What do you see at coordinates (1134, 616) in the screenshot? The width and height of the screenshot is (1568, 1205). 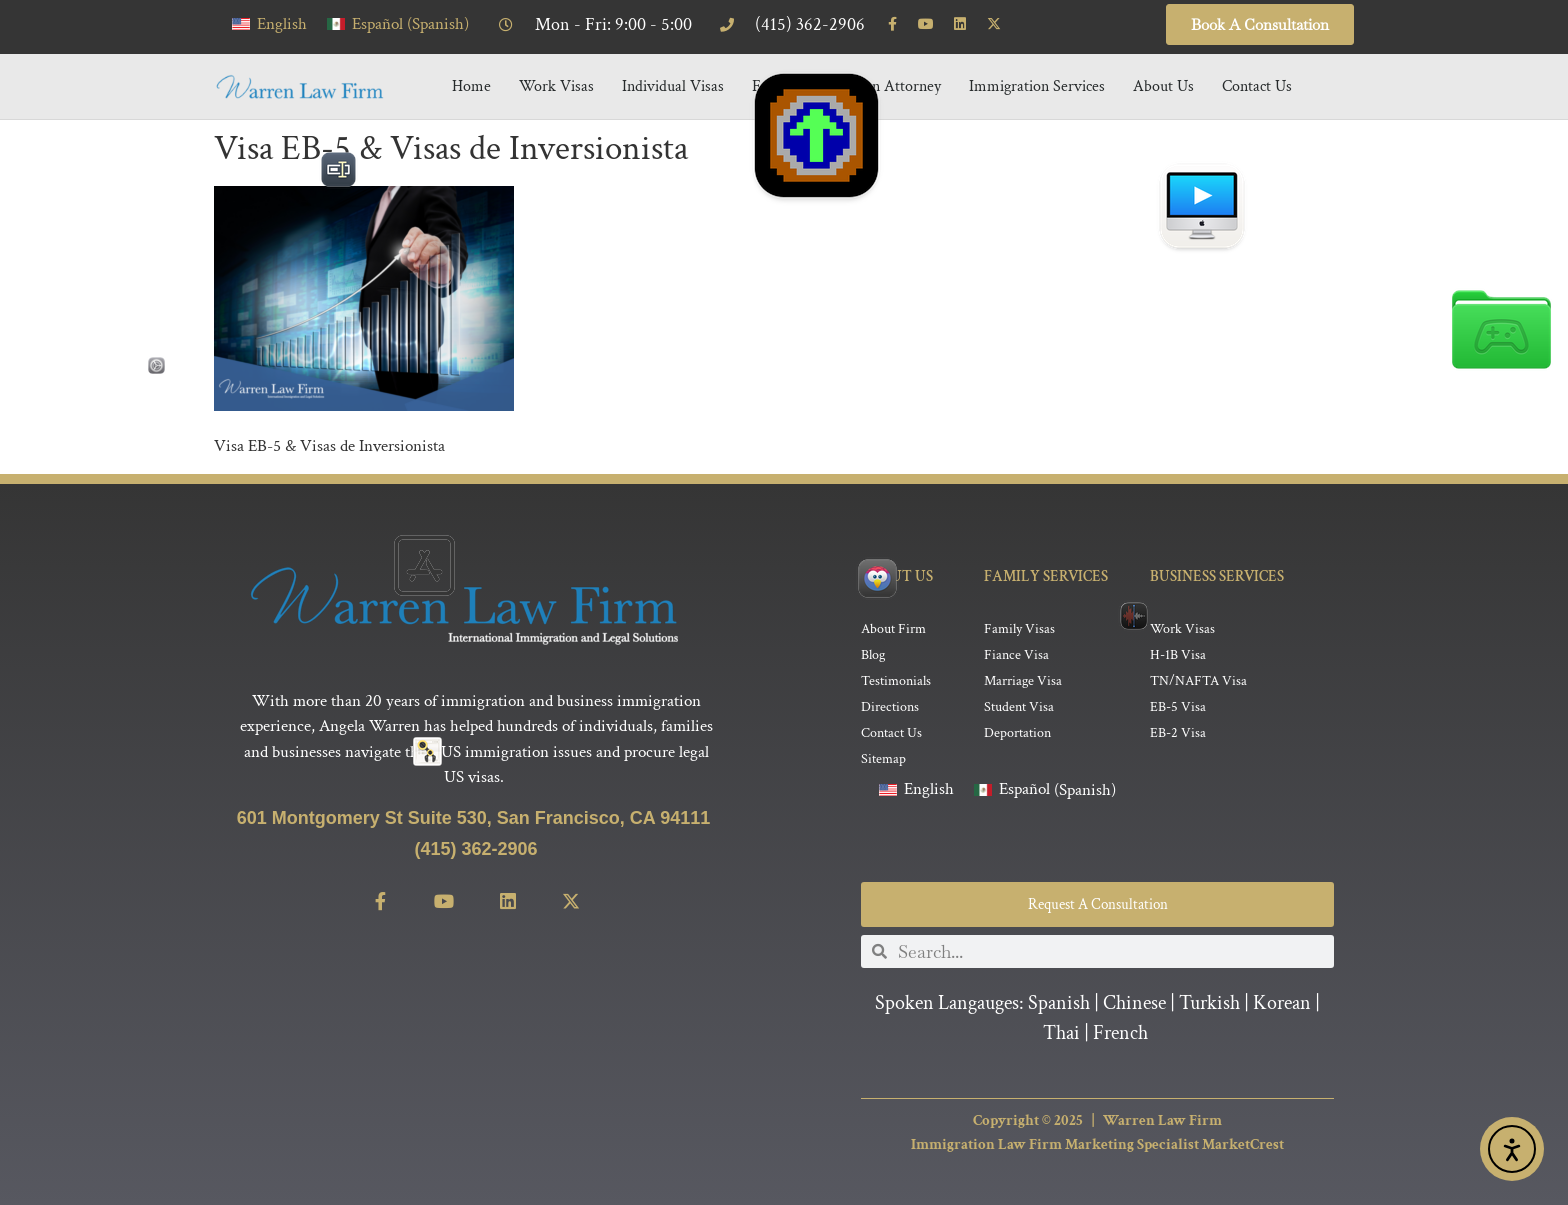 I see `open voice memos app` at bounding box center [1134, 616].